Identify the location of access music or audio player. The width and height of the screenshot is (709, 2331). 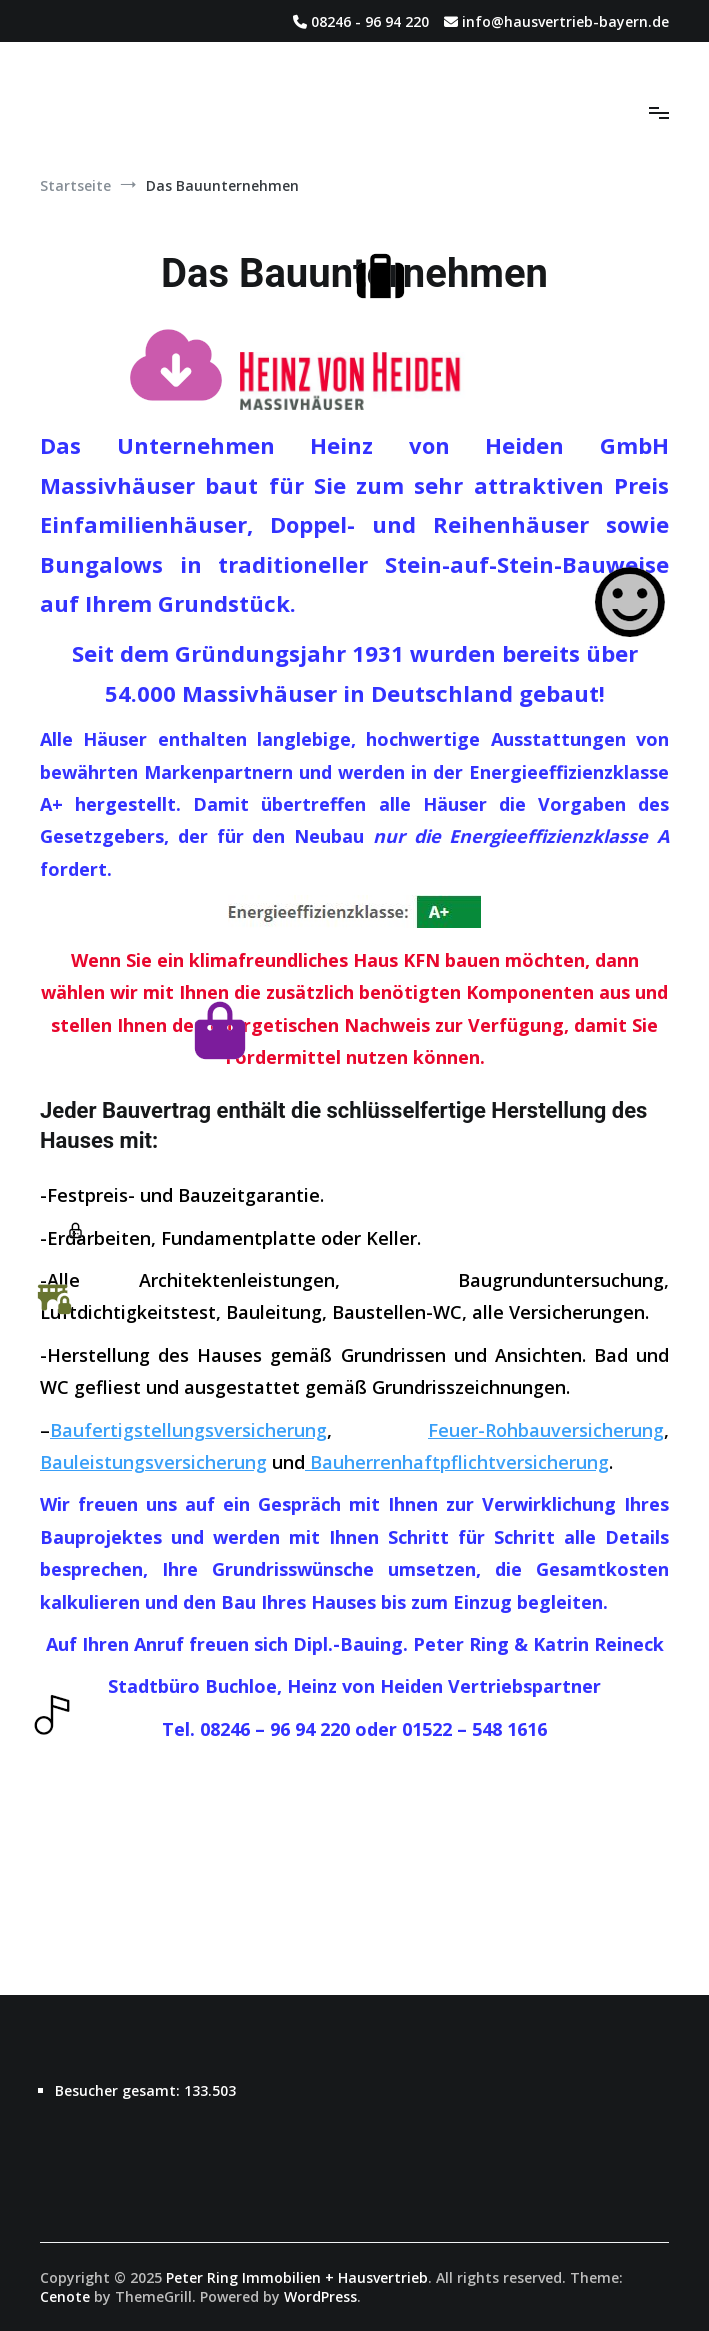
(52, 1714).